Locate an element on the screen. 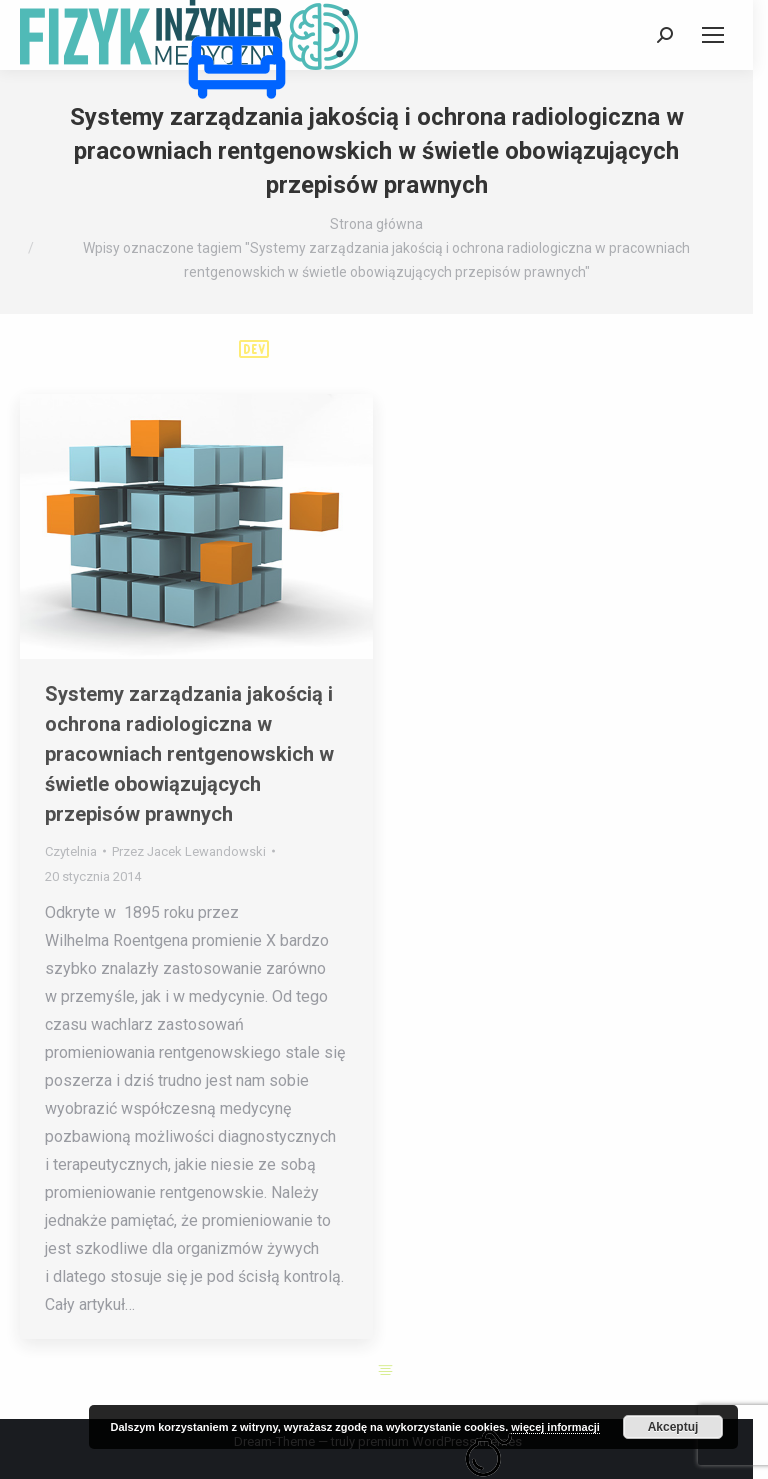 This screenshot has height=1479, width=768. visit dev.to developer community is located at coordinates (254, 349).